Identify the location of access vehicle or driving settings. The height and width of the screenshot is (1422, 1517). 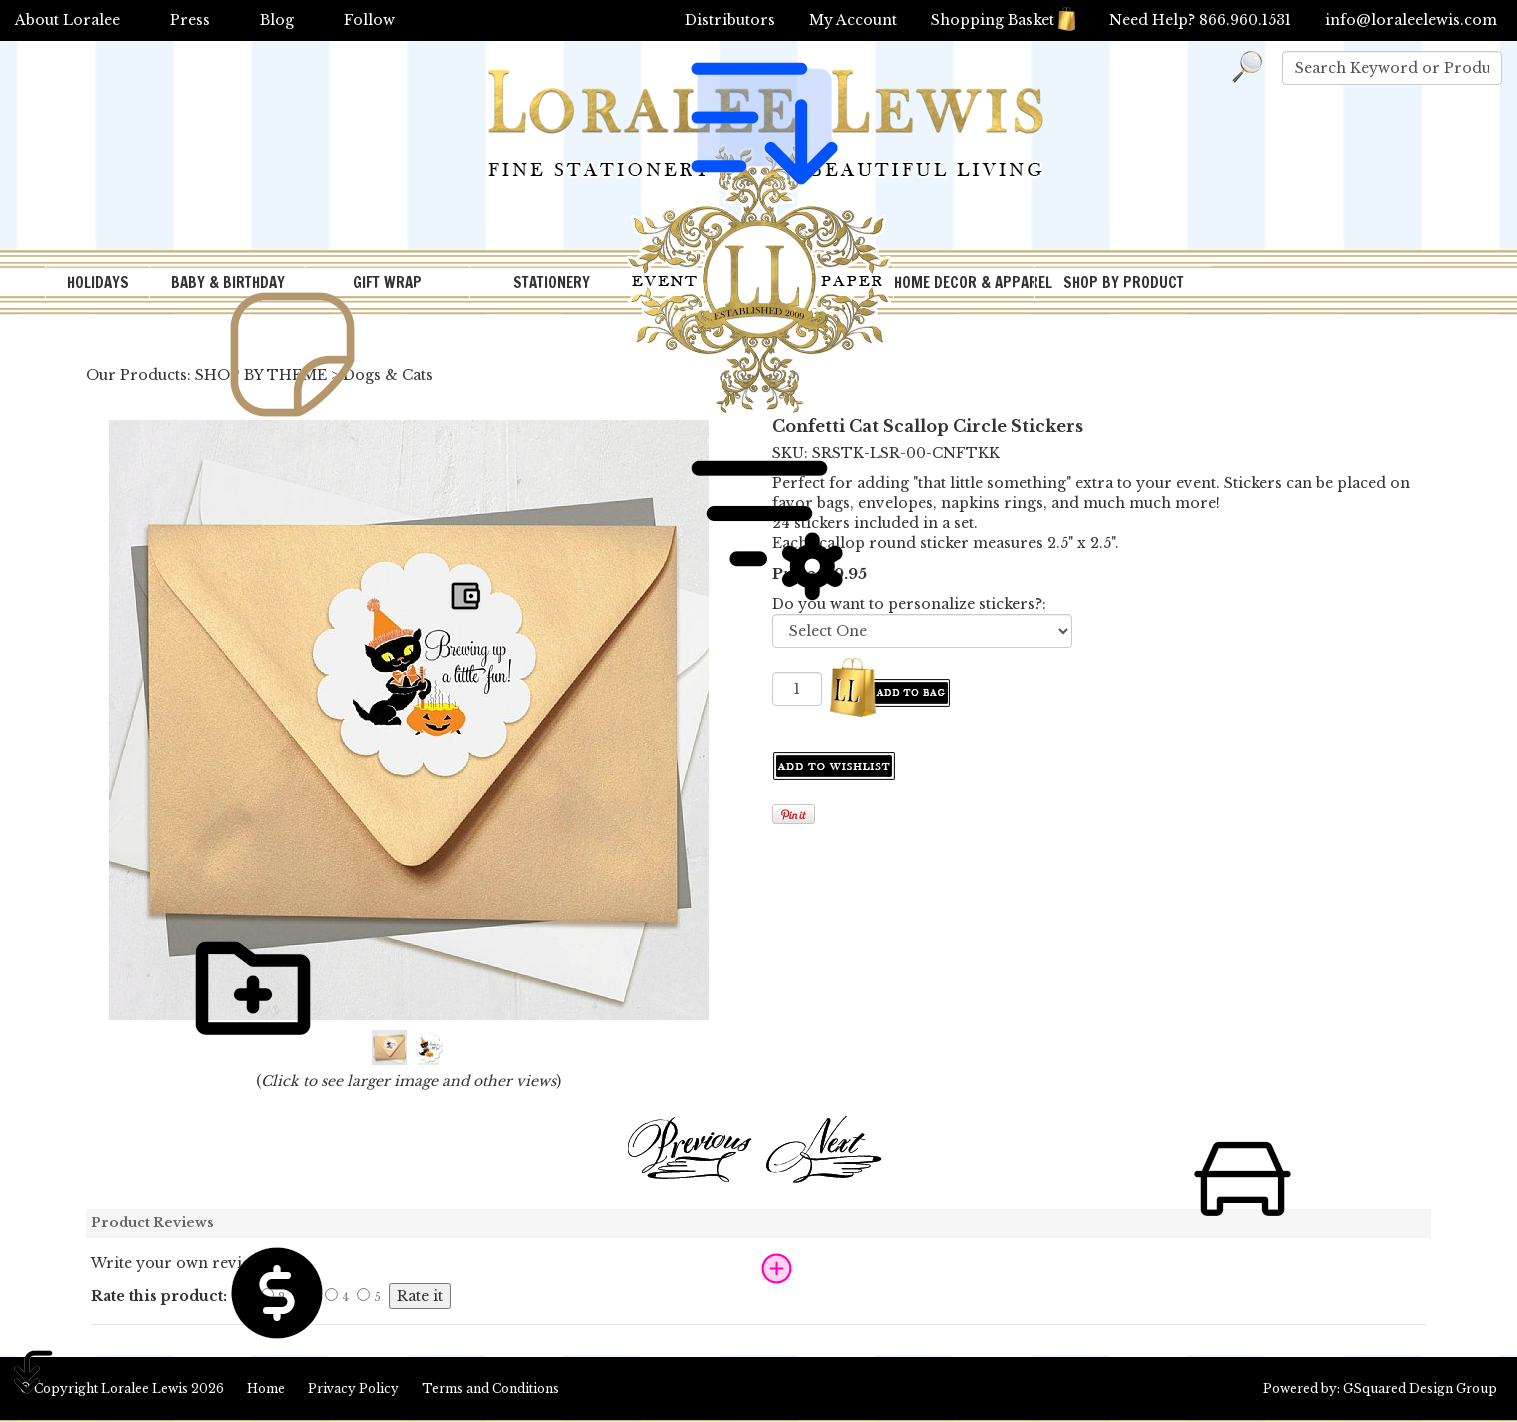
(1242, 1180).